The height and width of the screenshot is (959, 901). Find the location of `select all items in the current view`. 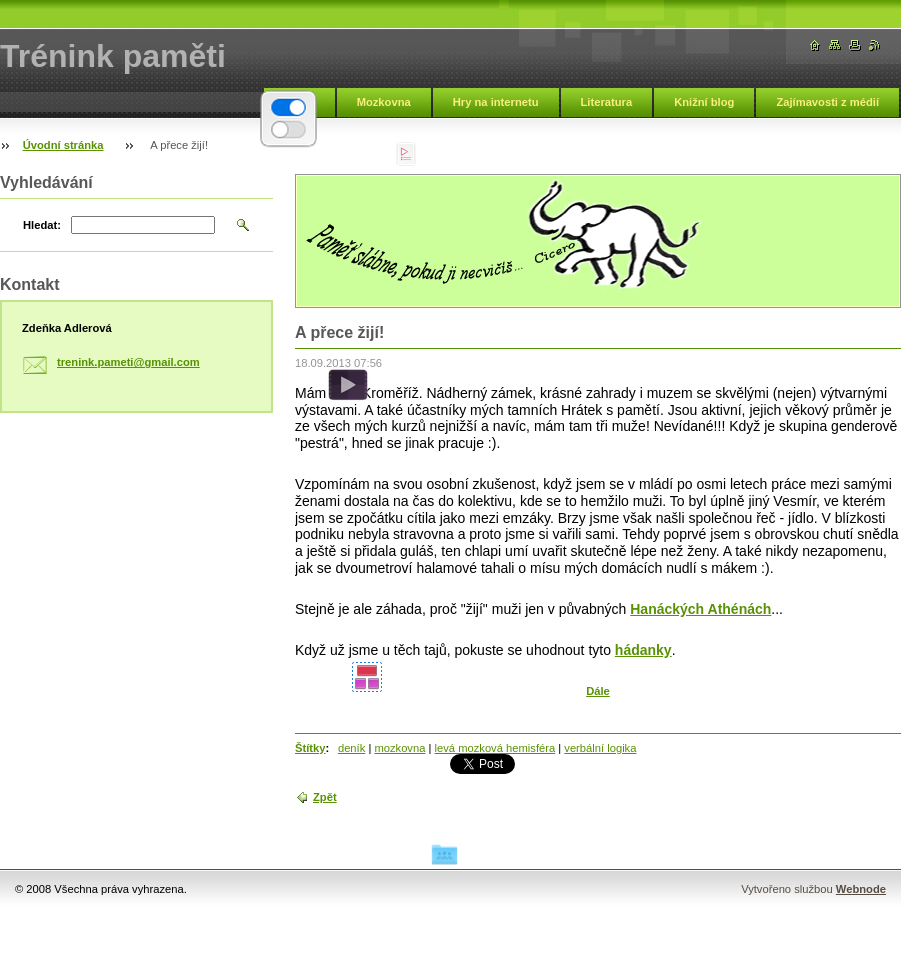

select all items in the current view is located at coordinates (367, 677).